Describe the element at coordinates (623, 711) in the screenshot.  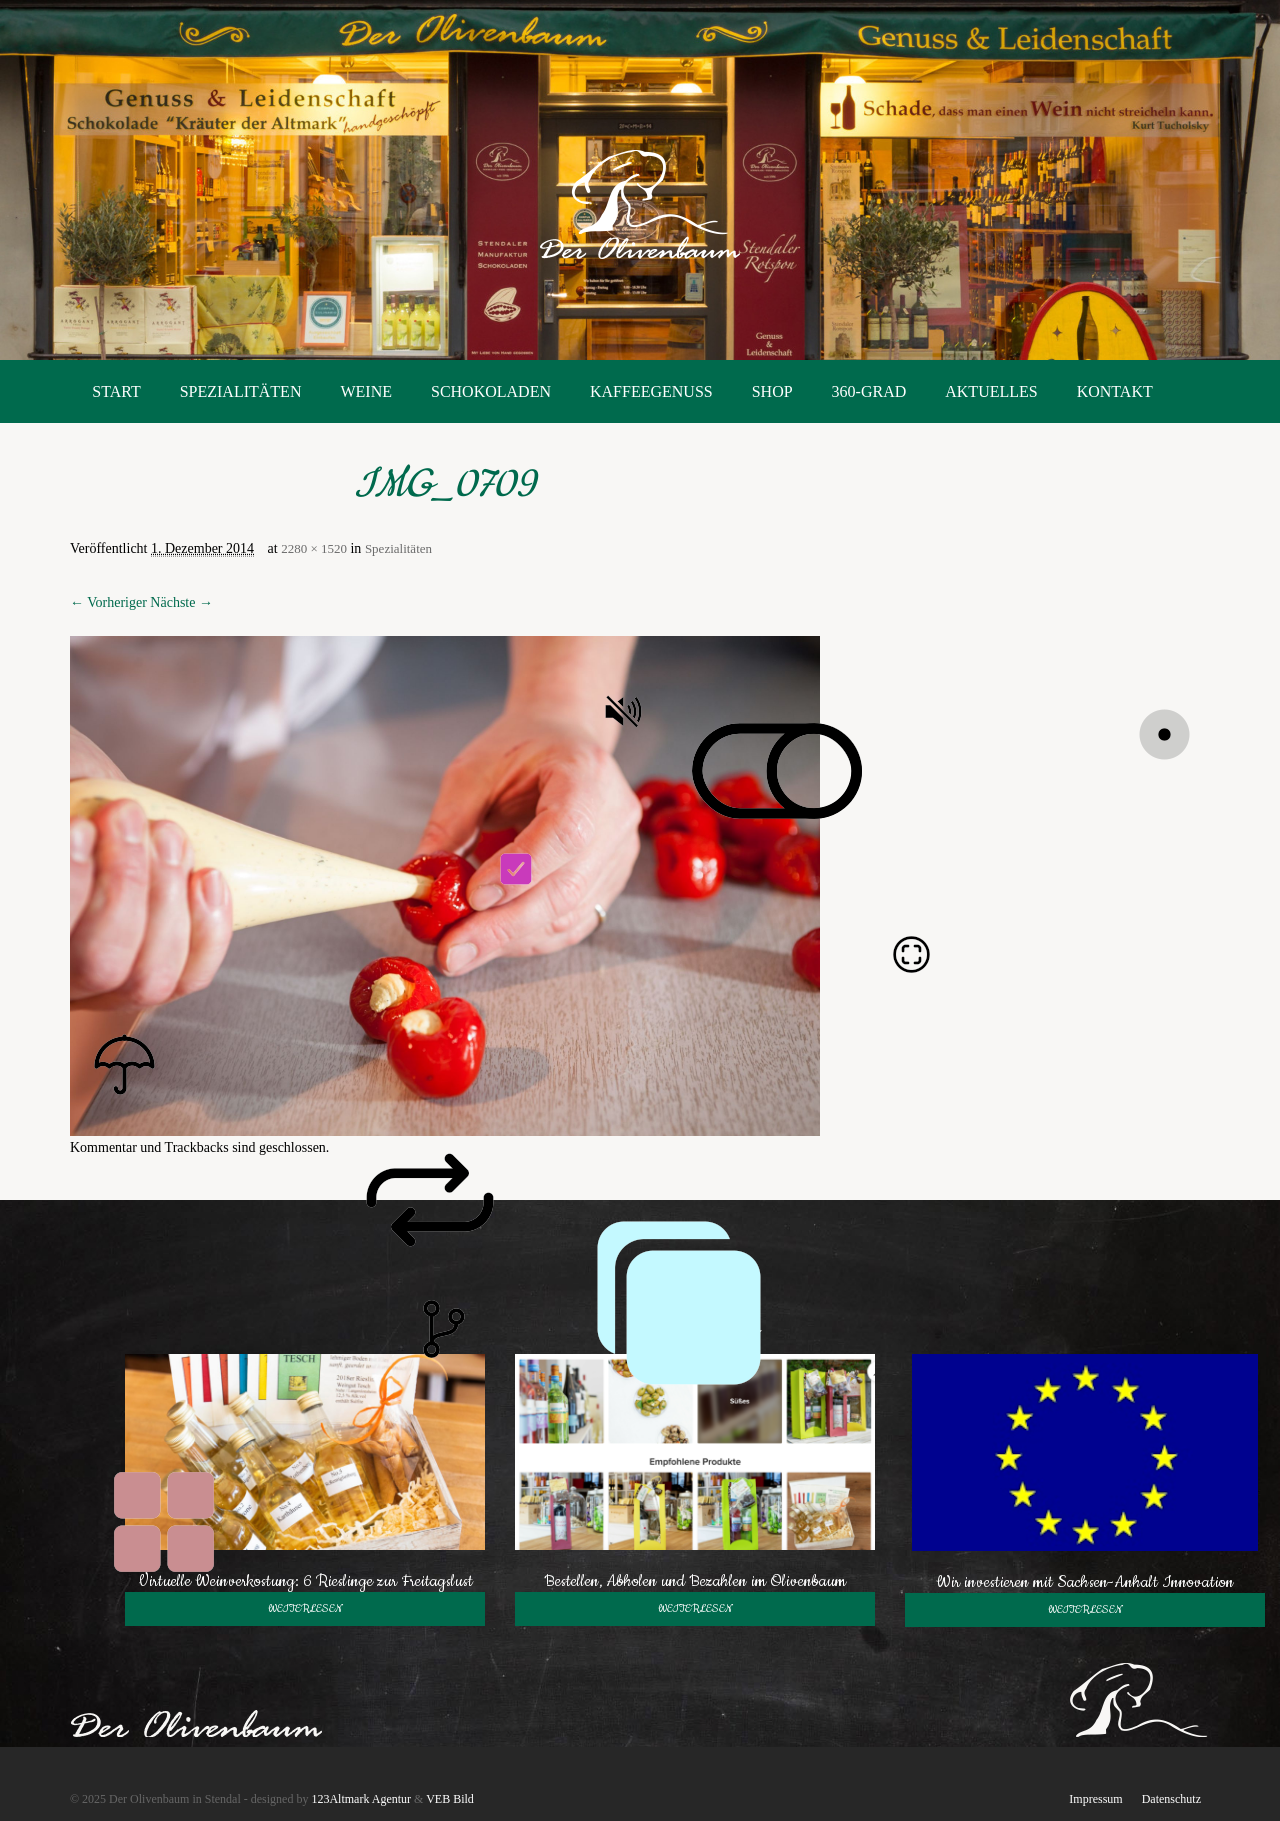
I see `mute audio or sound output` at that location.